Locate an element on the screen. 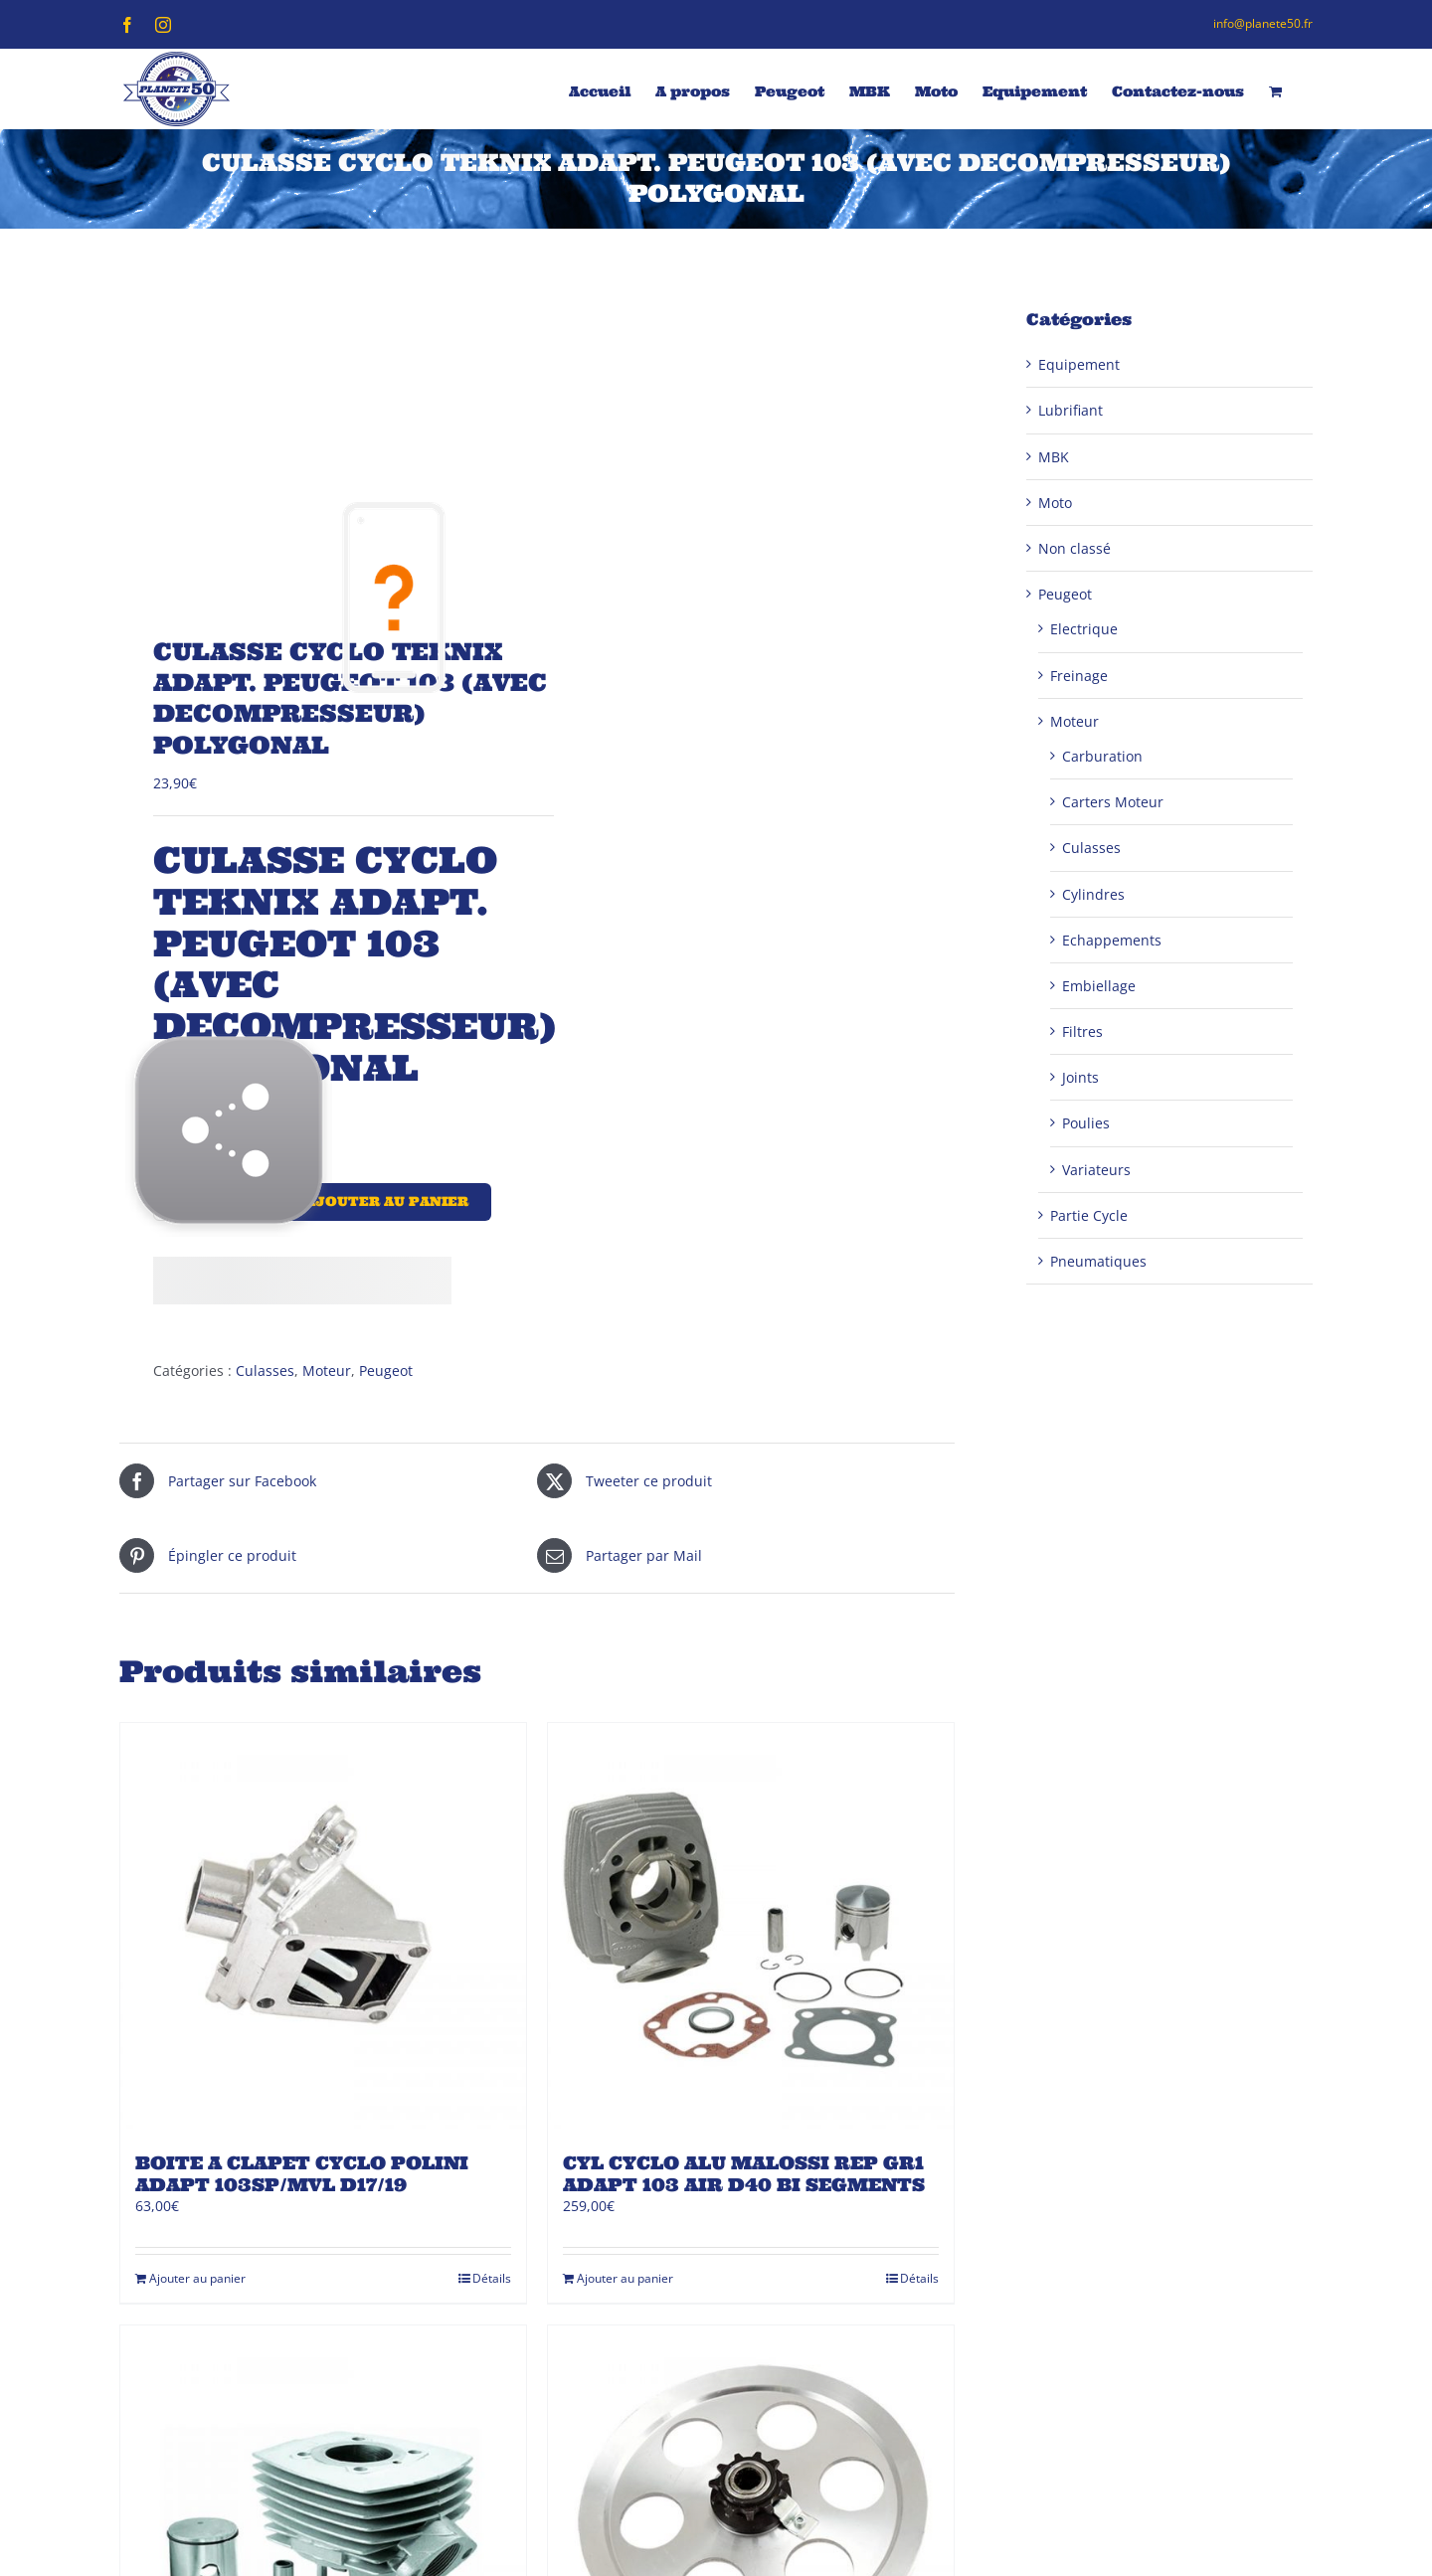 The width and height of the screenshot is (1432, 2576). indicates smartphone is disconnected or unpaired is located at coordinates (394, 598).